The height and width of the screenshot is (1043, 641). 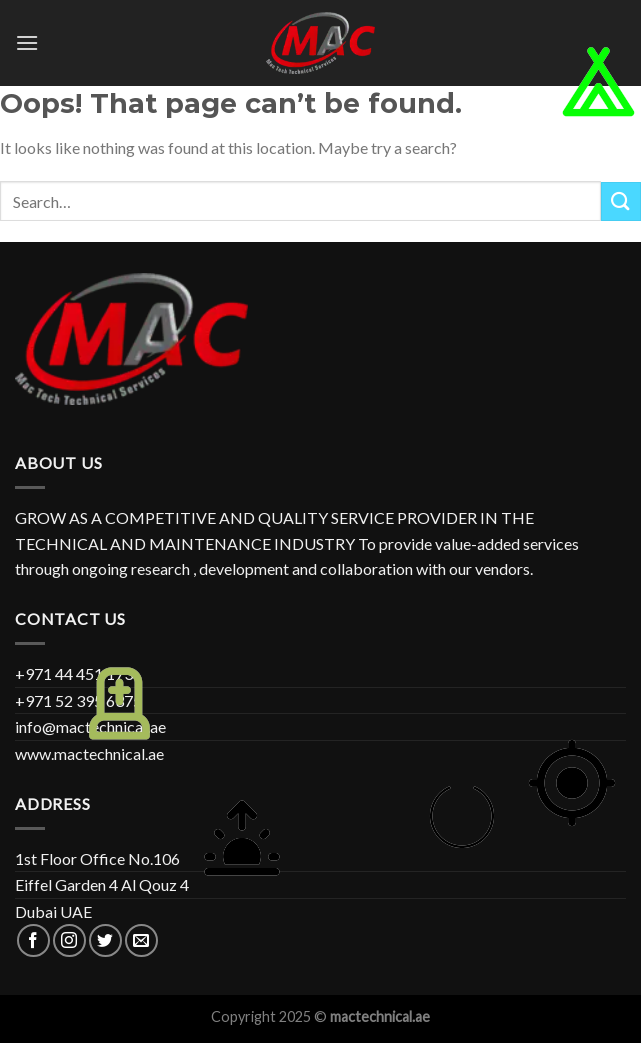 I want to click on indicates a memorial or cemetery location, so click(x=119, y=701).